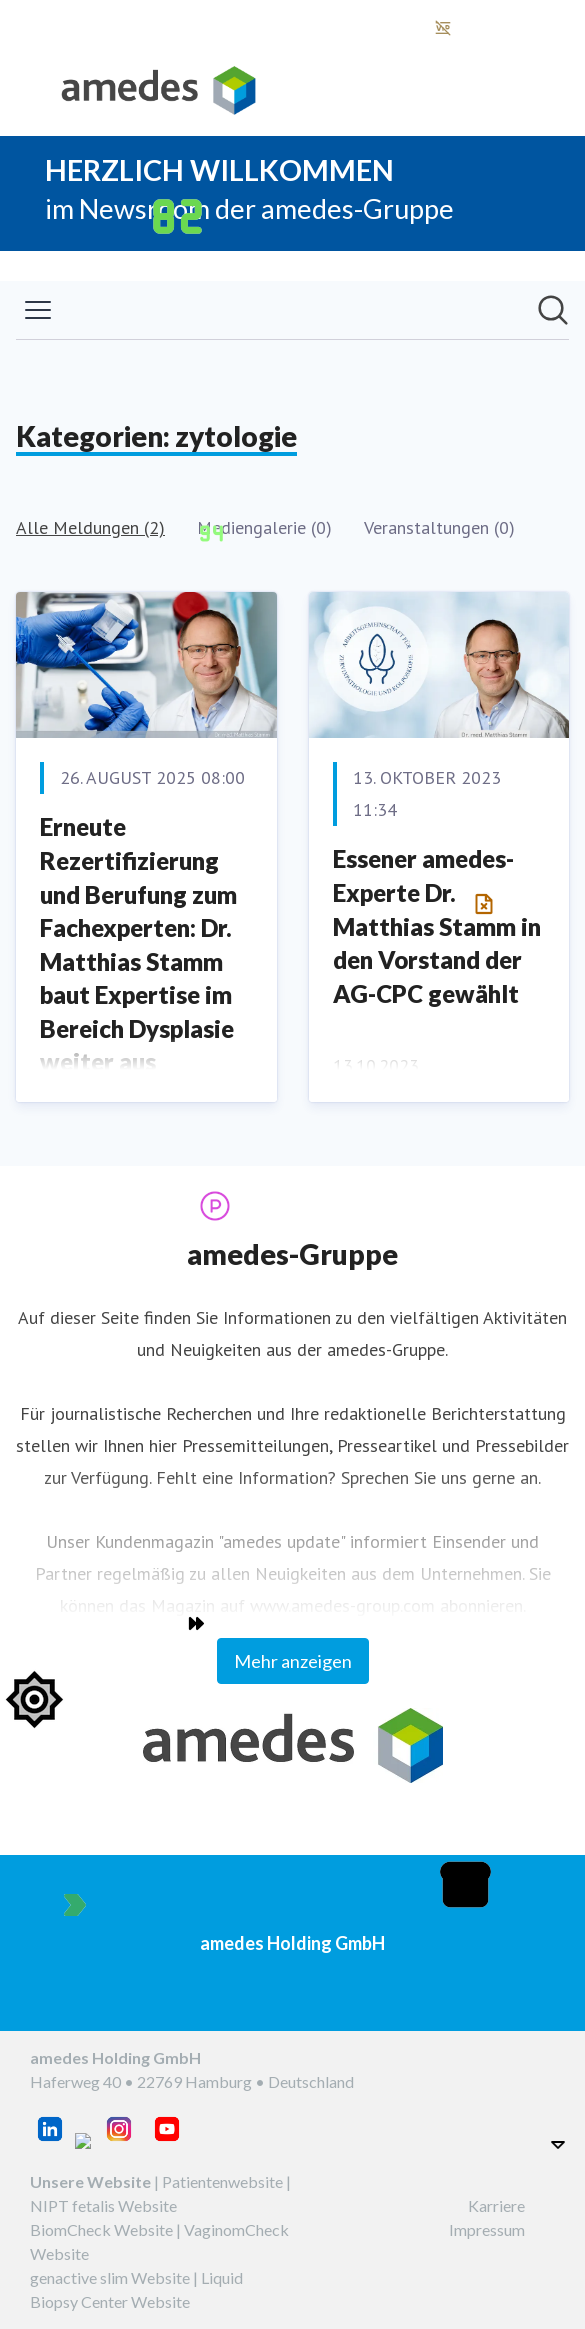  I want to click on displays the number 82 as a label or badge, so click(177, 216).